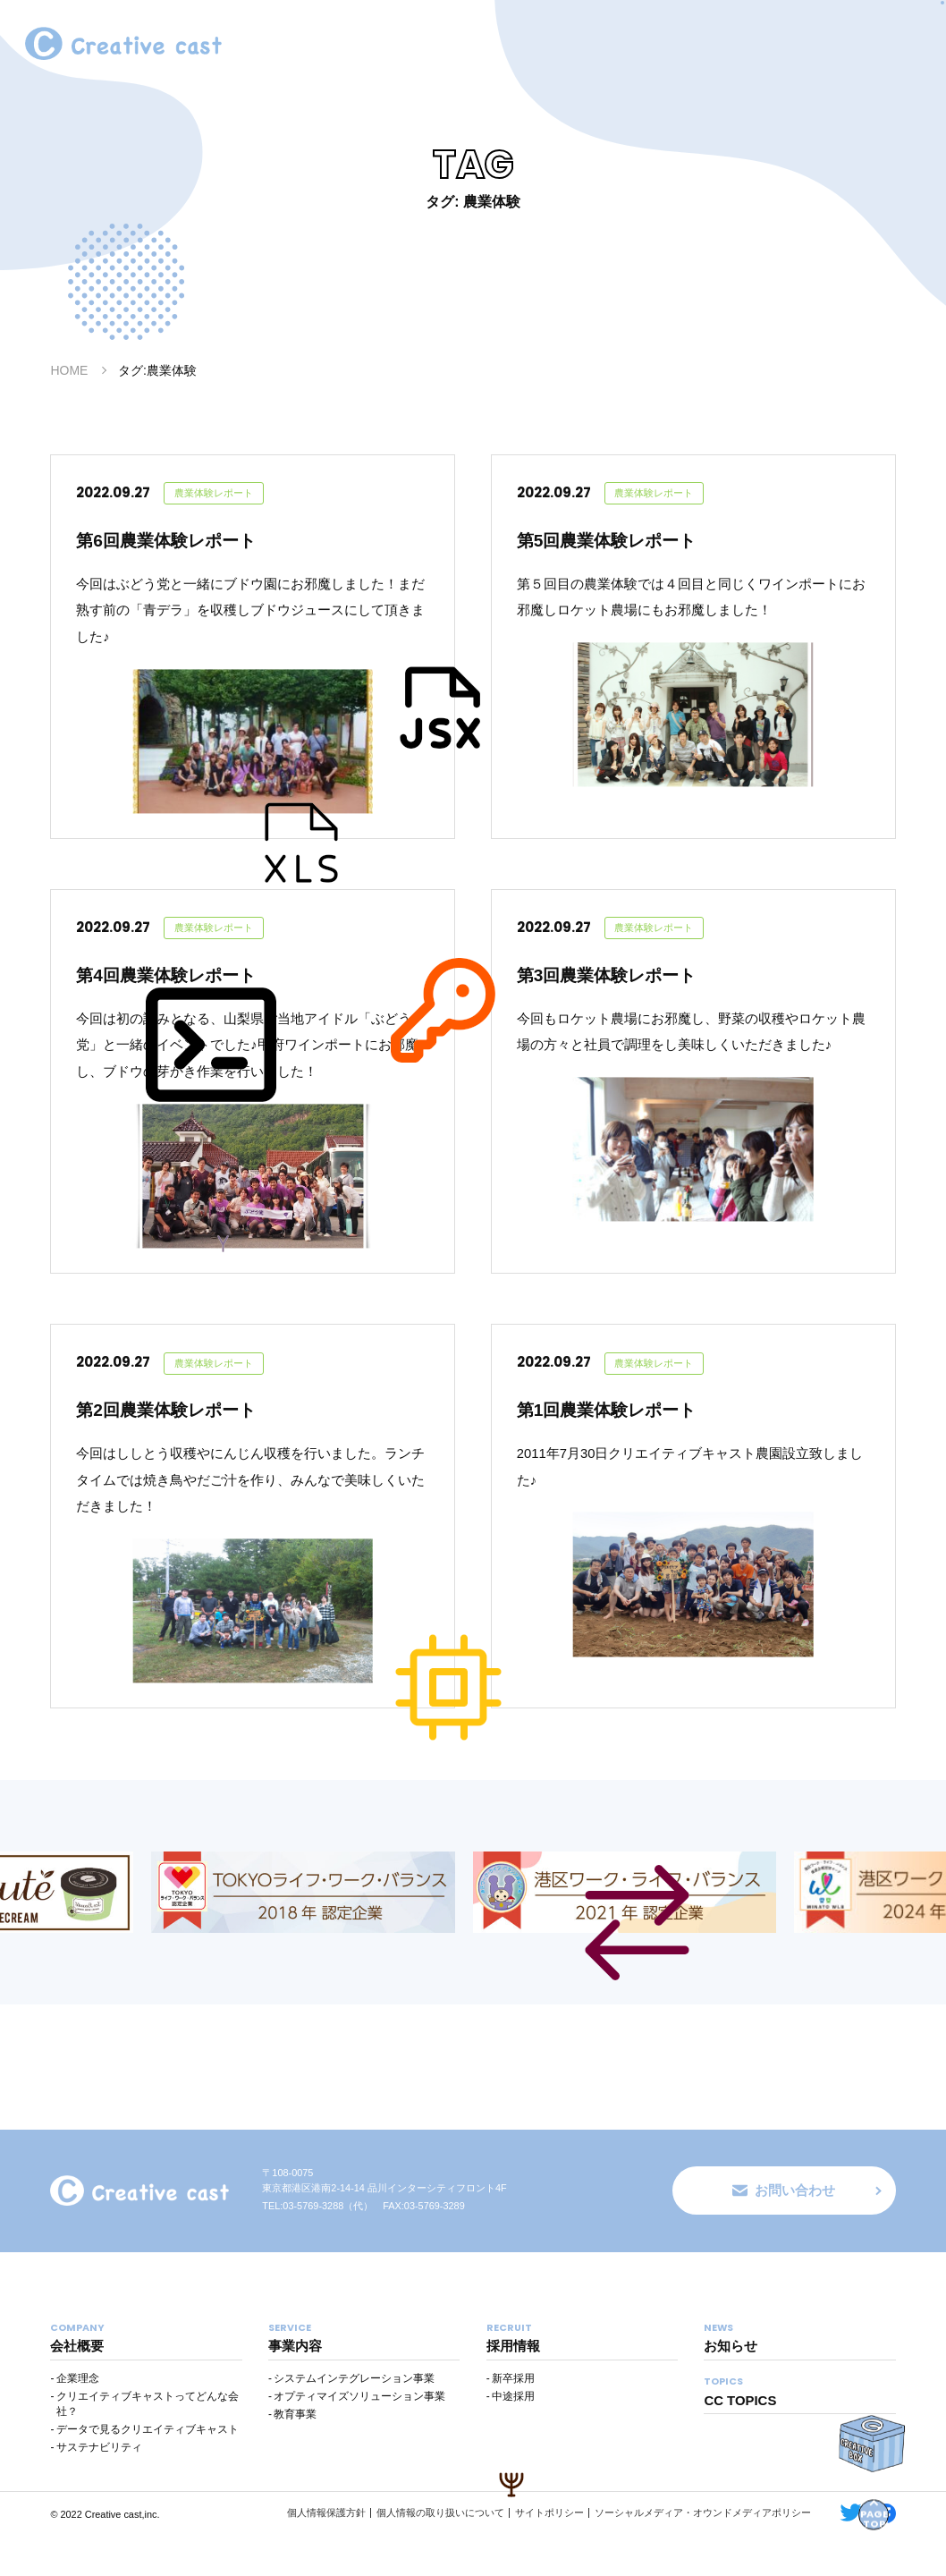 This screenshot has height=2576, width=946. I want to click on open the command line terminal, so click(211, 1045).